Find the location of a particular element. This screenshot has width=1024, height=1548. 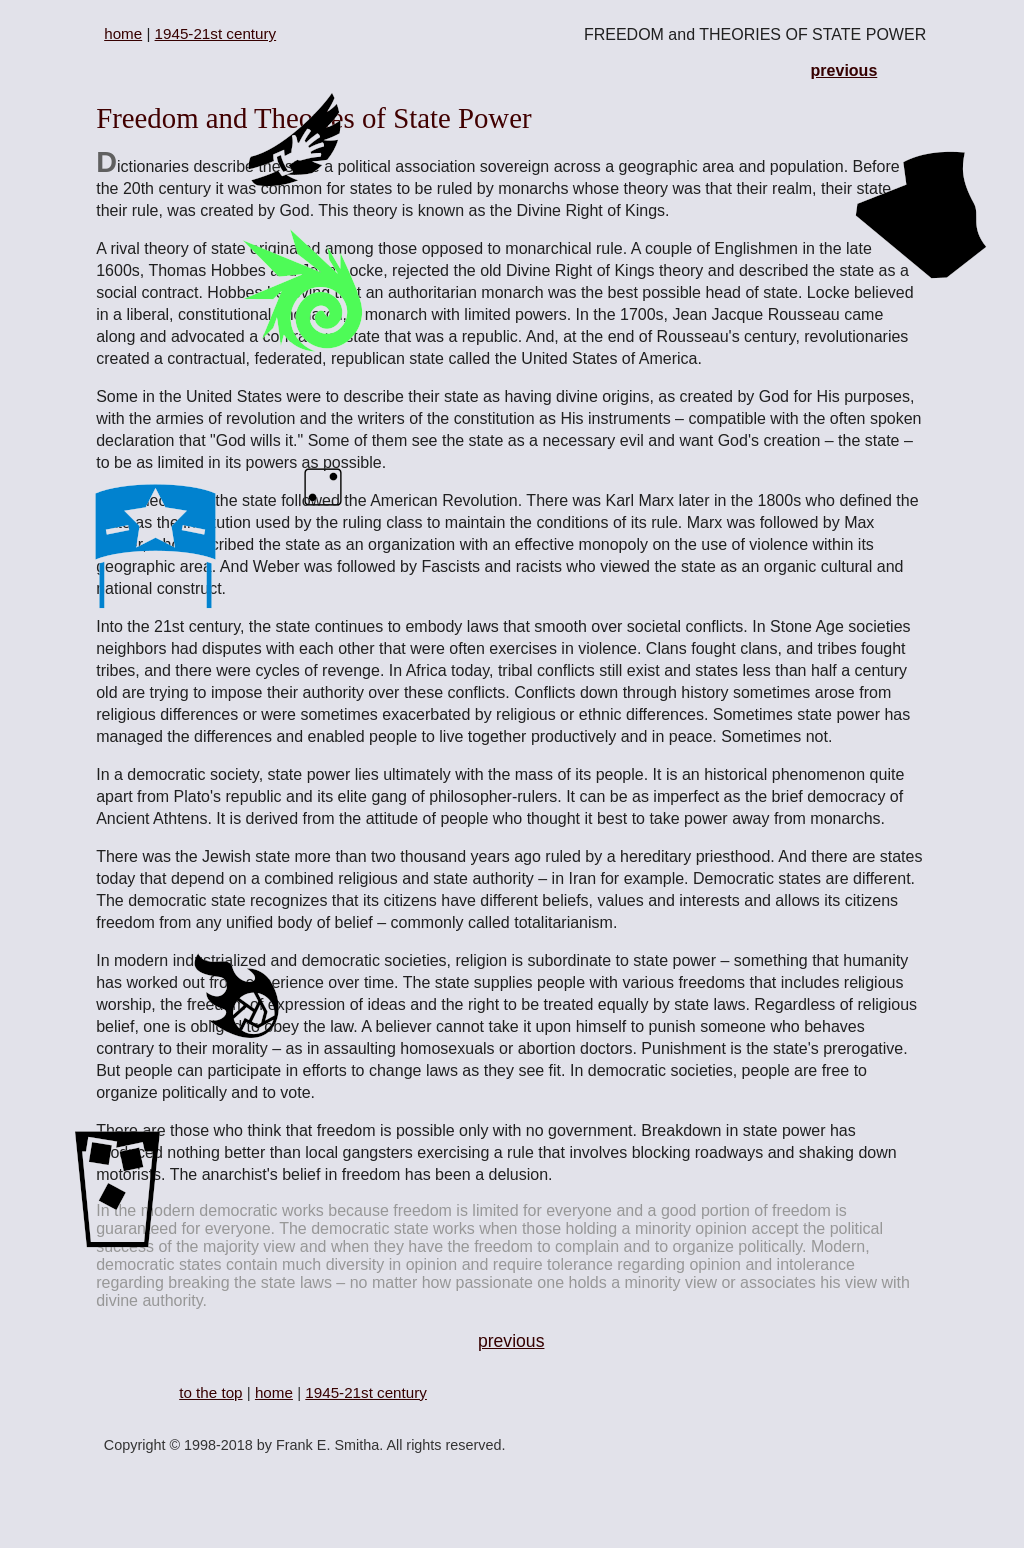

add ice to your drink order is located at coordinates (117, 1186).